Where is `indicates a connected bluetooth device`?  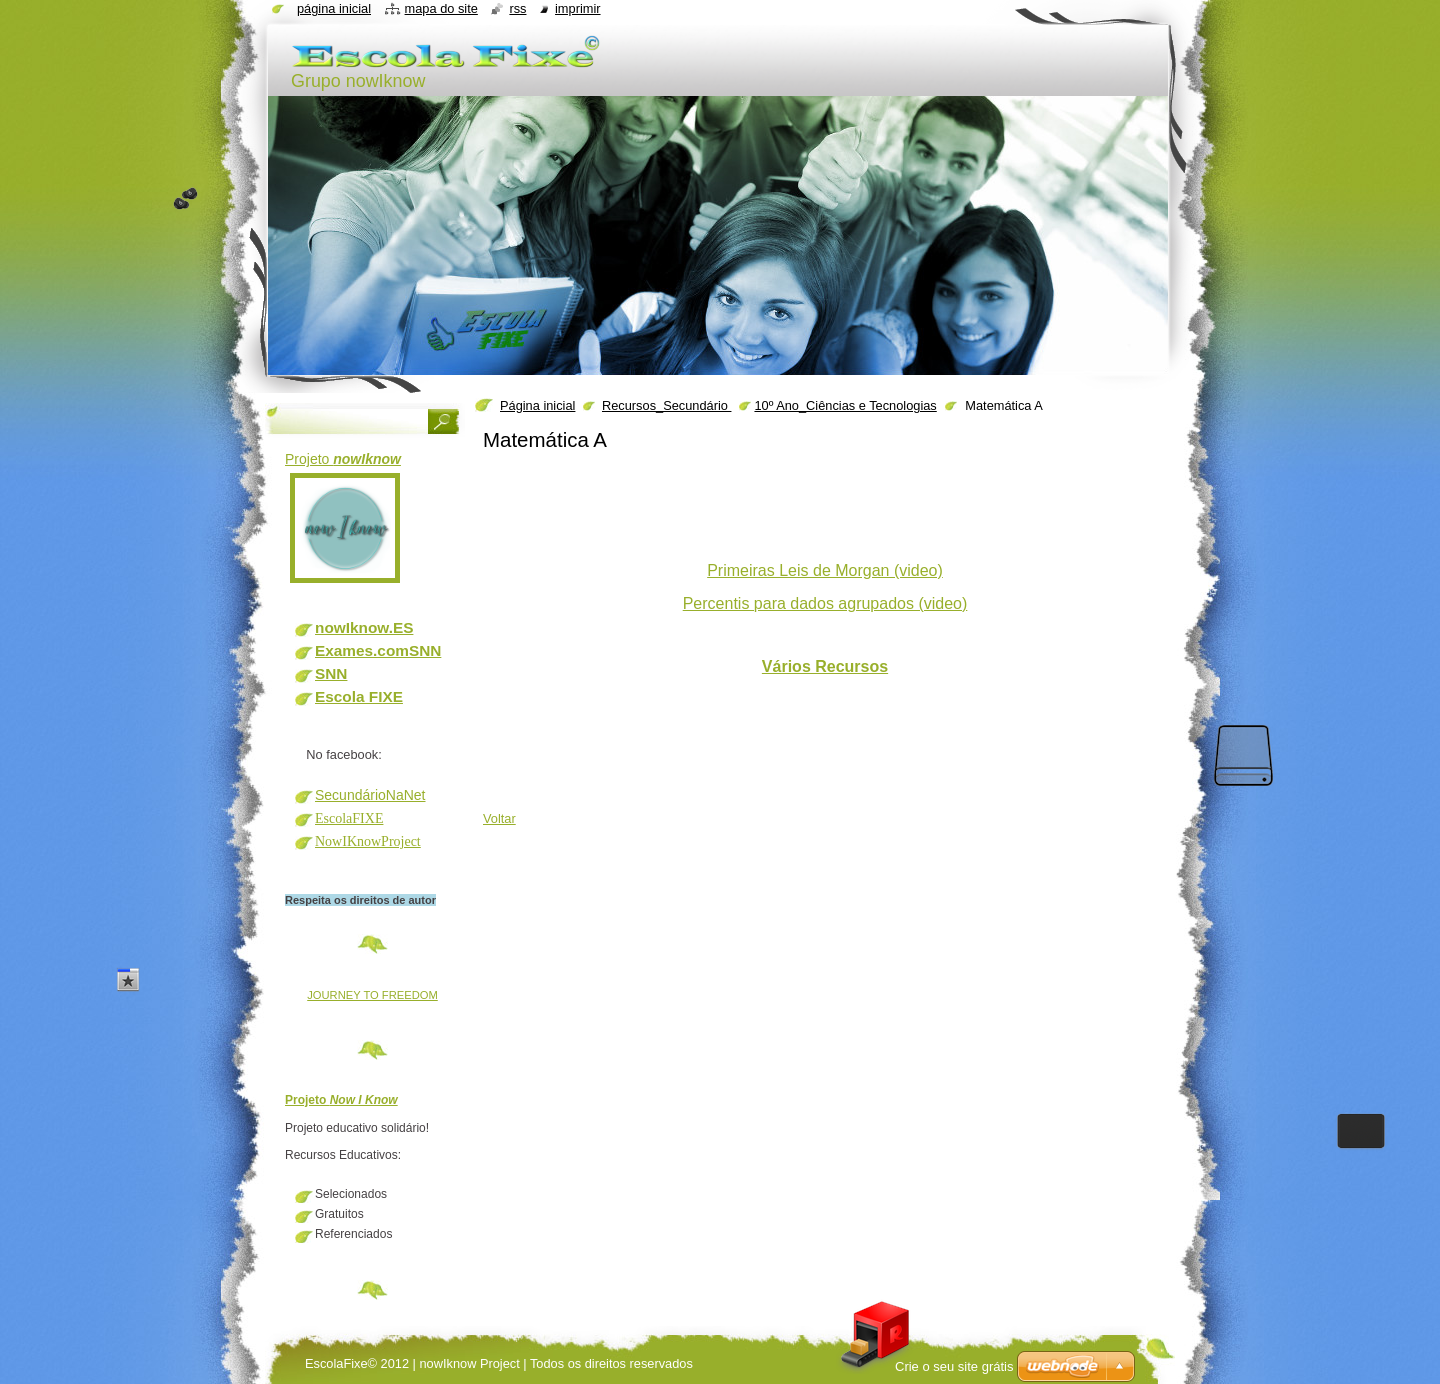 indicates a connected bluetooth device is located at coordinates (1361, 1131).